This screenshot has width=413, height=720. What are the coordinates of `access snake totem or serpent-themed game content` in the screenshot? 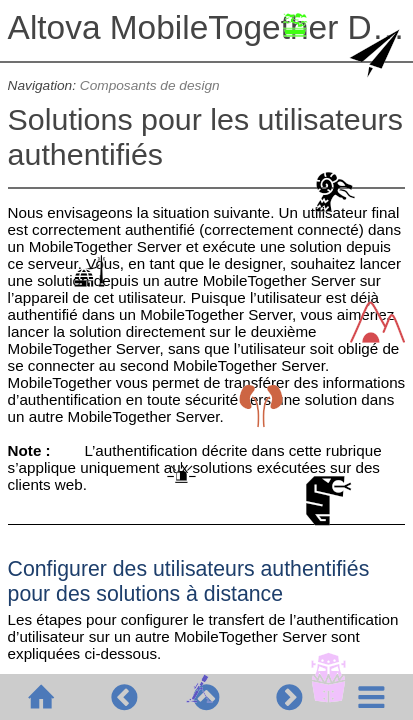 It's located at (326, 500).